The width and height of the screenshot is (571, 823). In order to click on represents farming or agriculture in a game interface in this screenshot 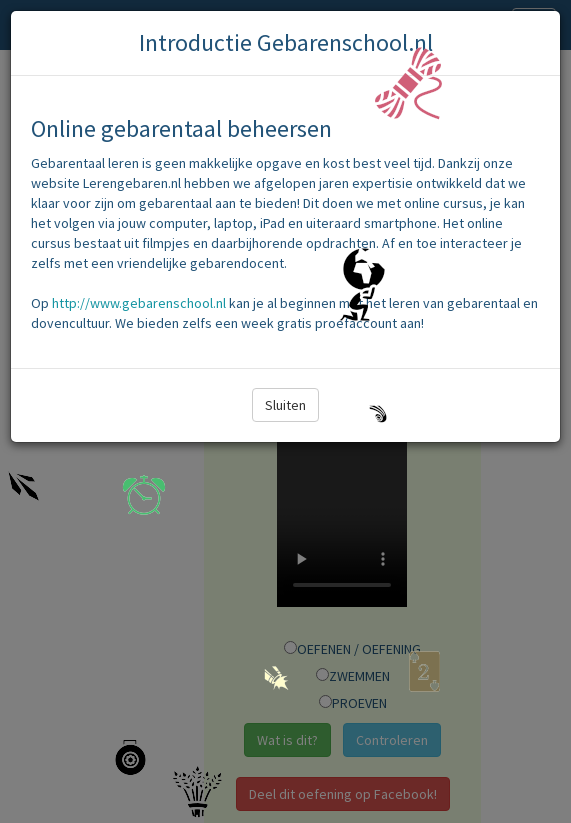, I will do `click(197, 791)`.